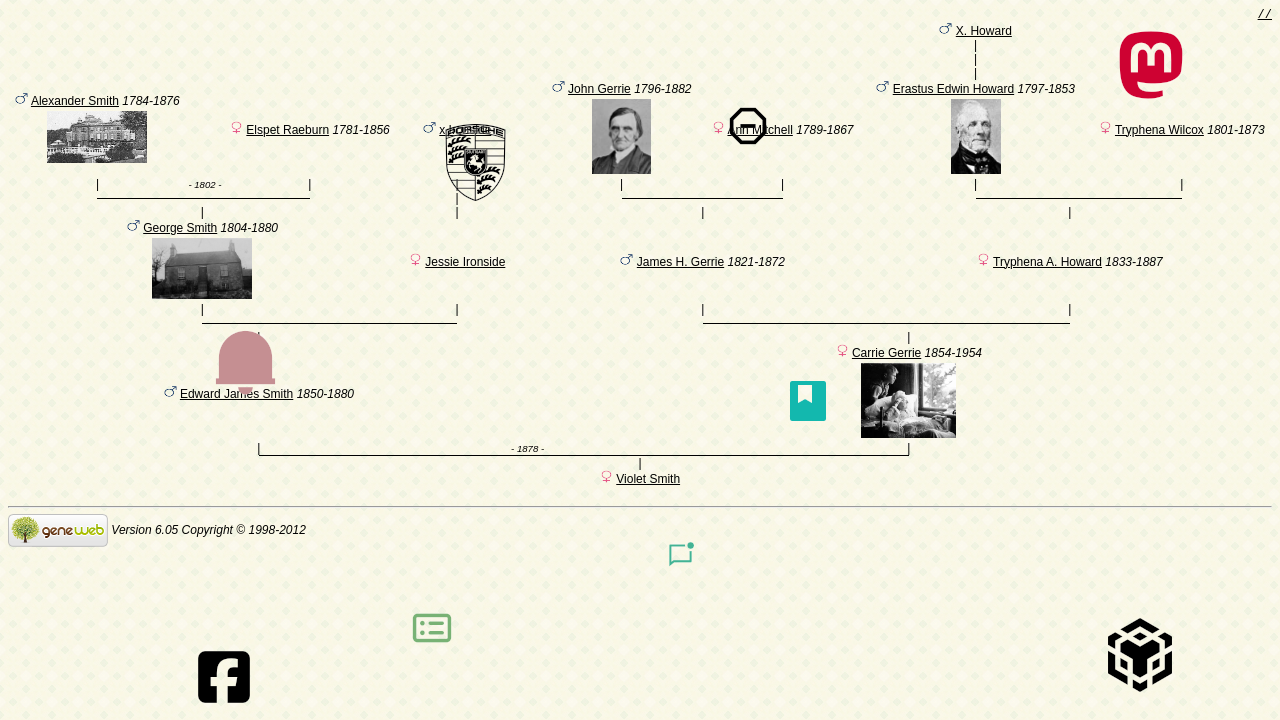 This screenshot has height=720, width=1280. What do you see at coordinates (808, 401) in the screenshot?
I see `view bookmarked file` at bounding box center [808, 401].